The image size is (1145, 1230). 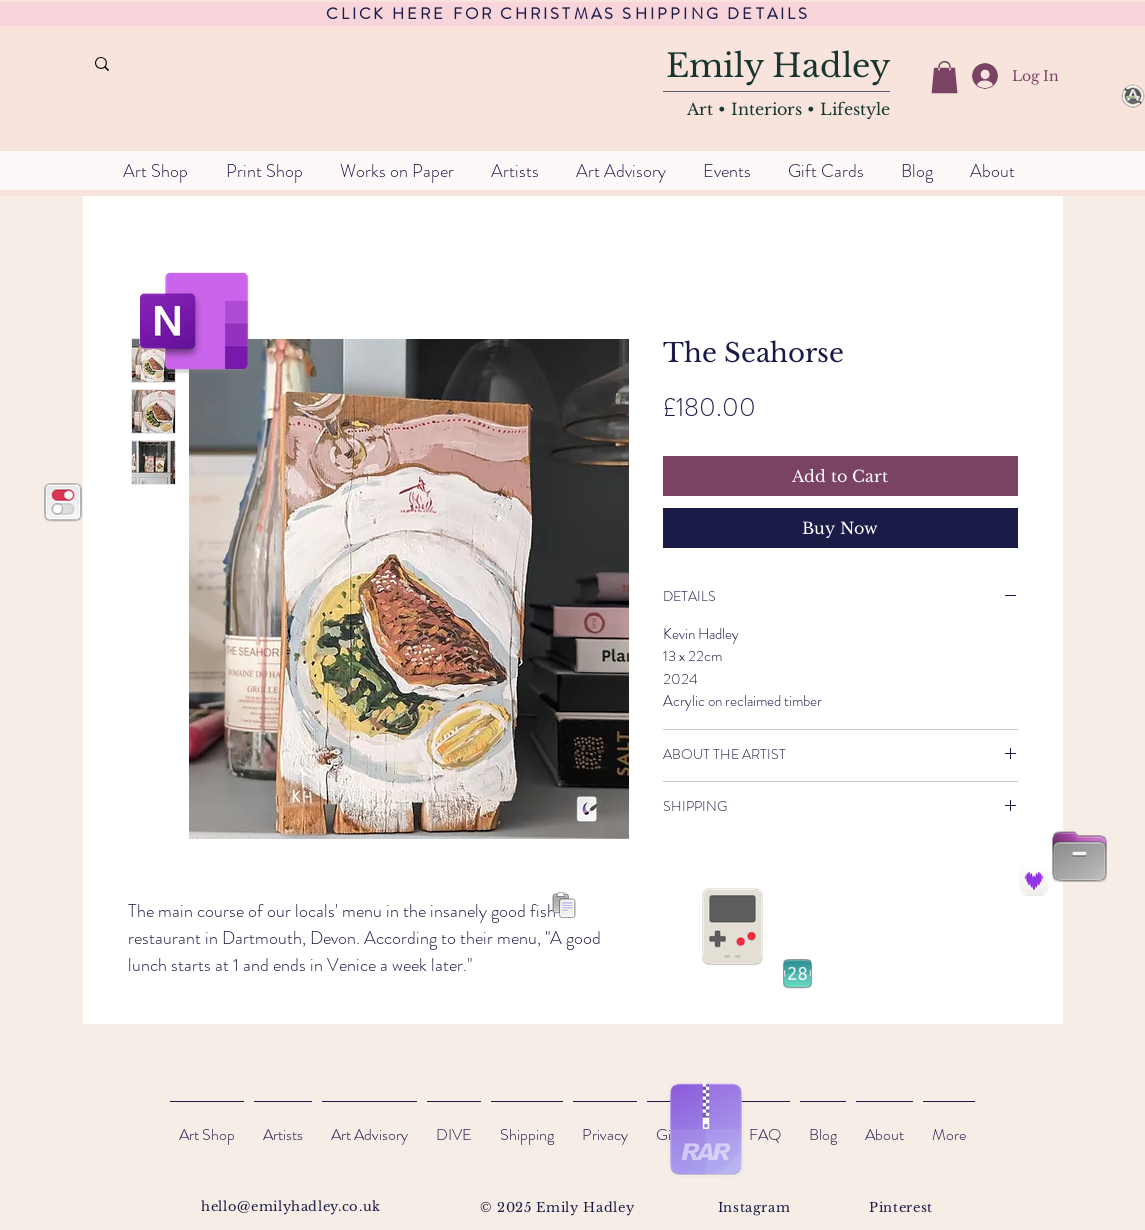 I want to click on open deezer music streaming app, so click(x=1034, y=881).